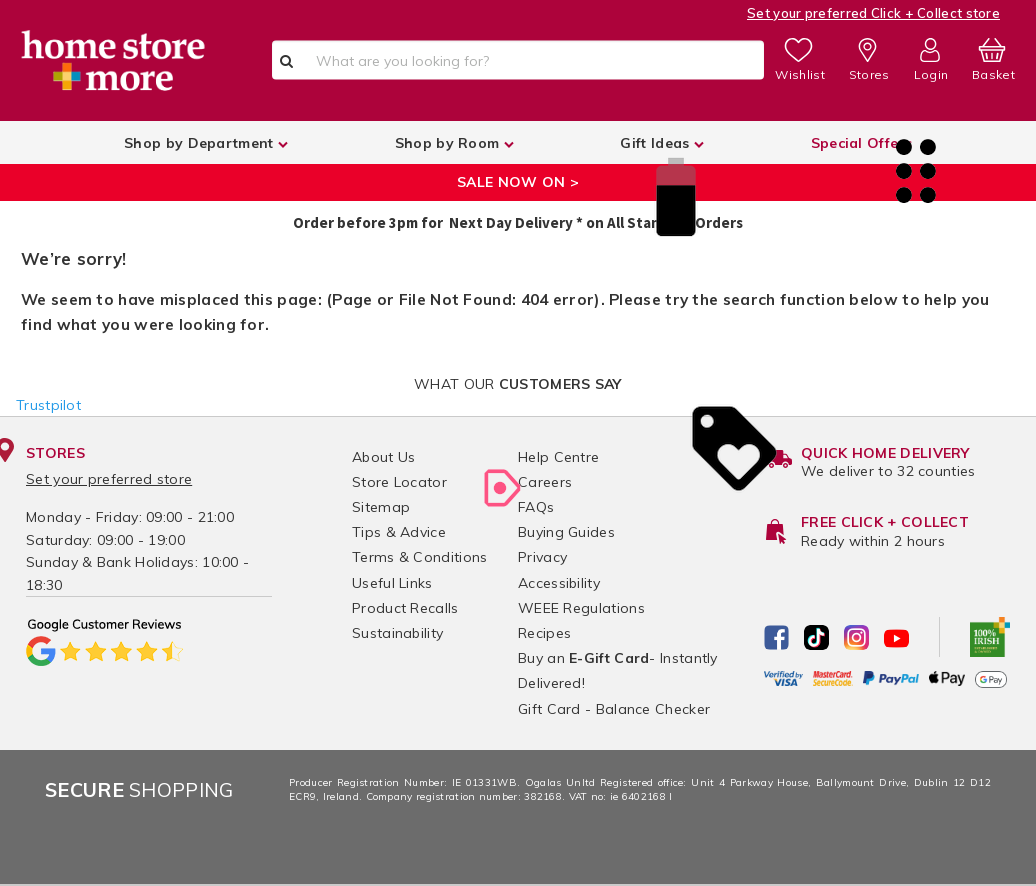 This screenshot has width=1036, height=886. What do you see at coordinates (676, 197) in the screenshot?
I see `indicates battery level at approximately 80%` at bounding box center [676, 197].